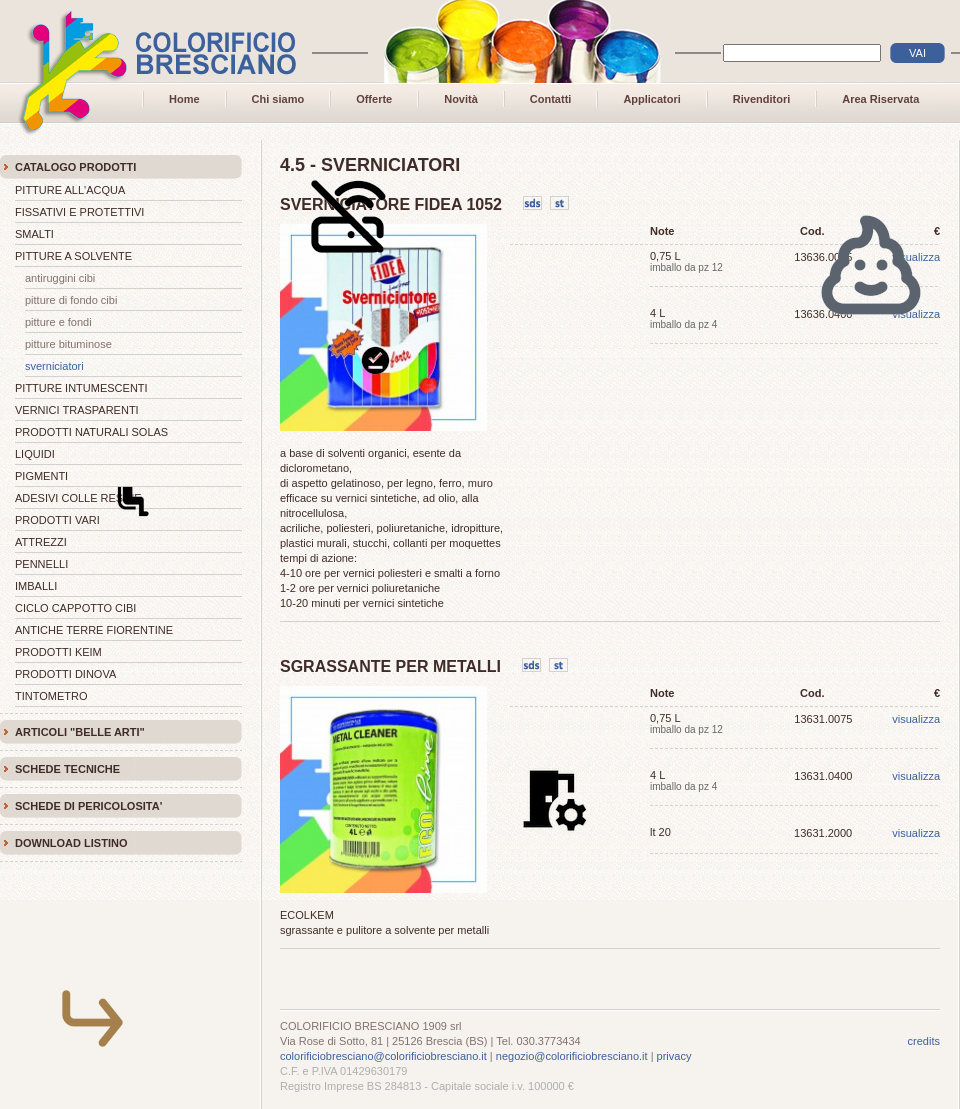 This screenshot has width=960, height=1109. I want to click on adjust room or space settings, so click(552, 799).